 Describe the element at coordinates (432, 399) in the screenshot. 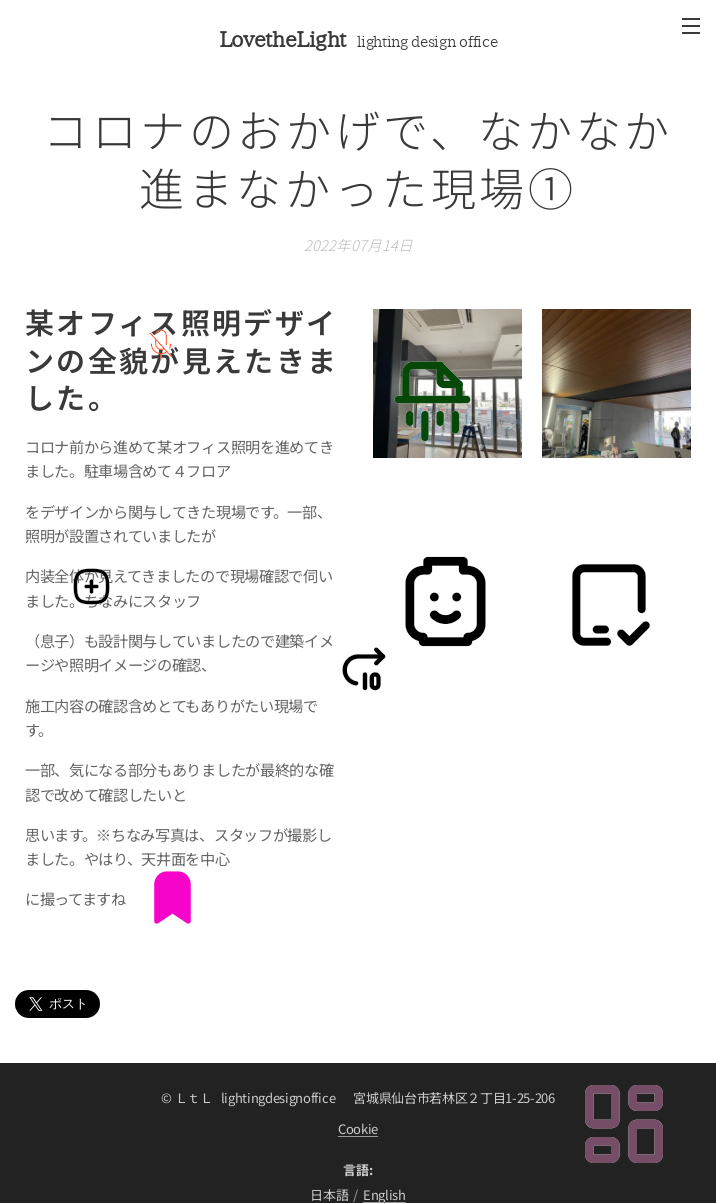

I see `permanently delete a file` at that location.